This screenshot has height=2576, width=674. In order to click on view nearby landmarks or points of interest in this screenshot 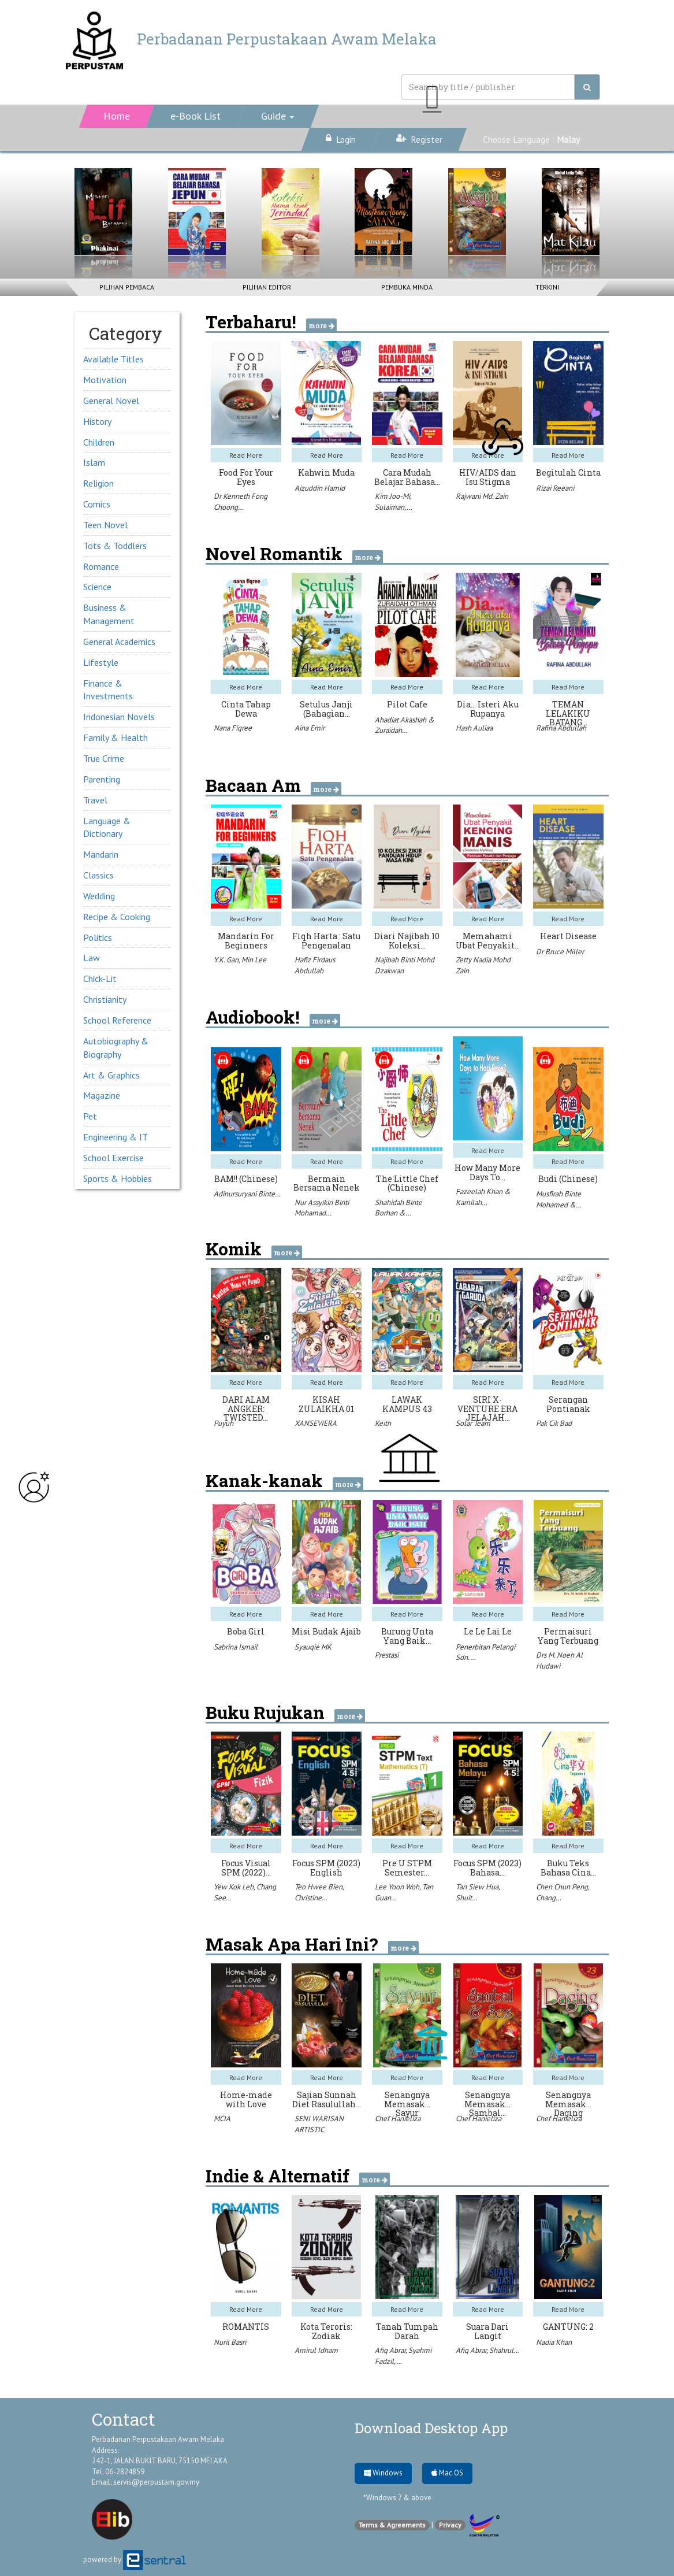, I will do `click(432, 2043)`.